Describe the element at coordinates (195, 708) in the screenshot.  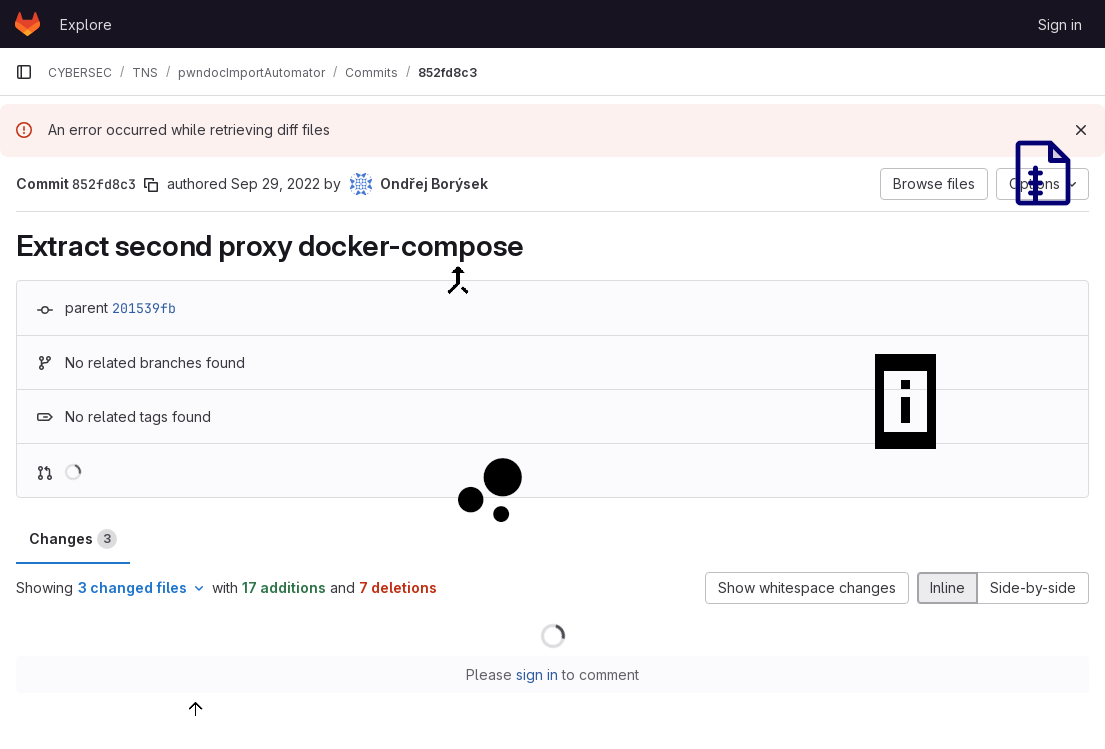
I see `scroll to top of page` at that location.